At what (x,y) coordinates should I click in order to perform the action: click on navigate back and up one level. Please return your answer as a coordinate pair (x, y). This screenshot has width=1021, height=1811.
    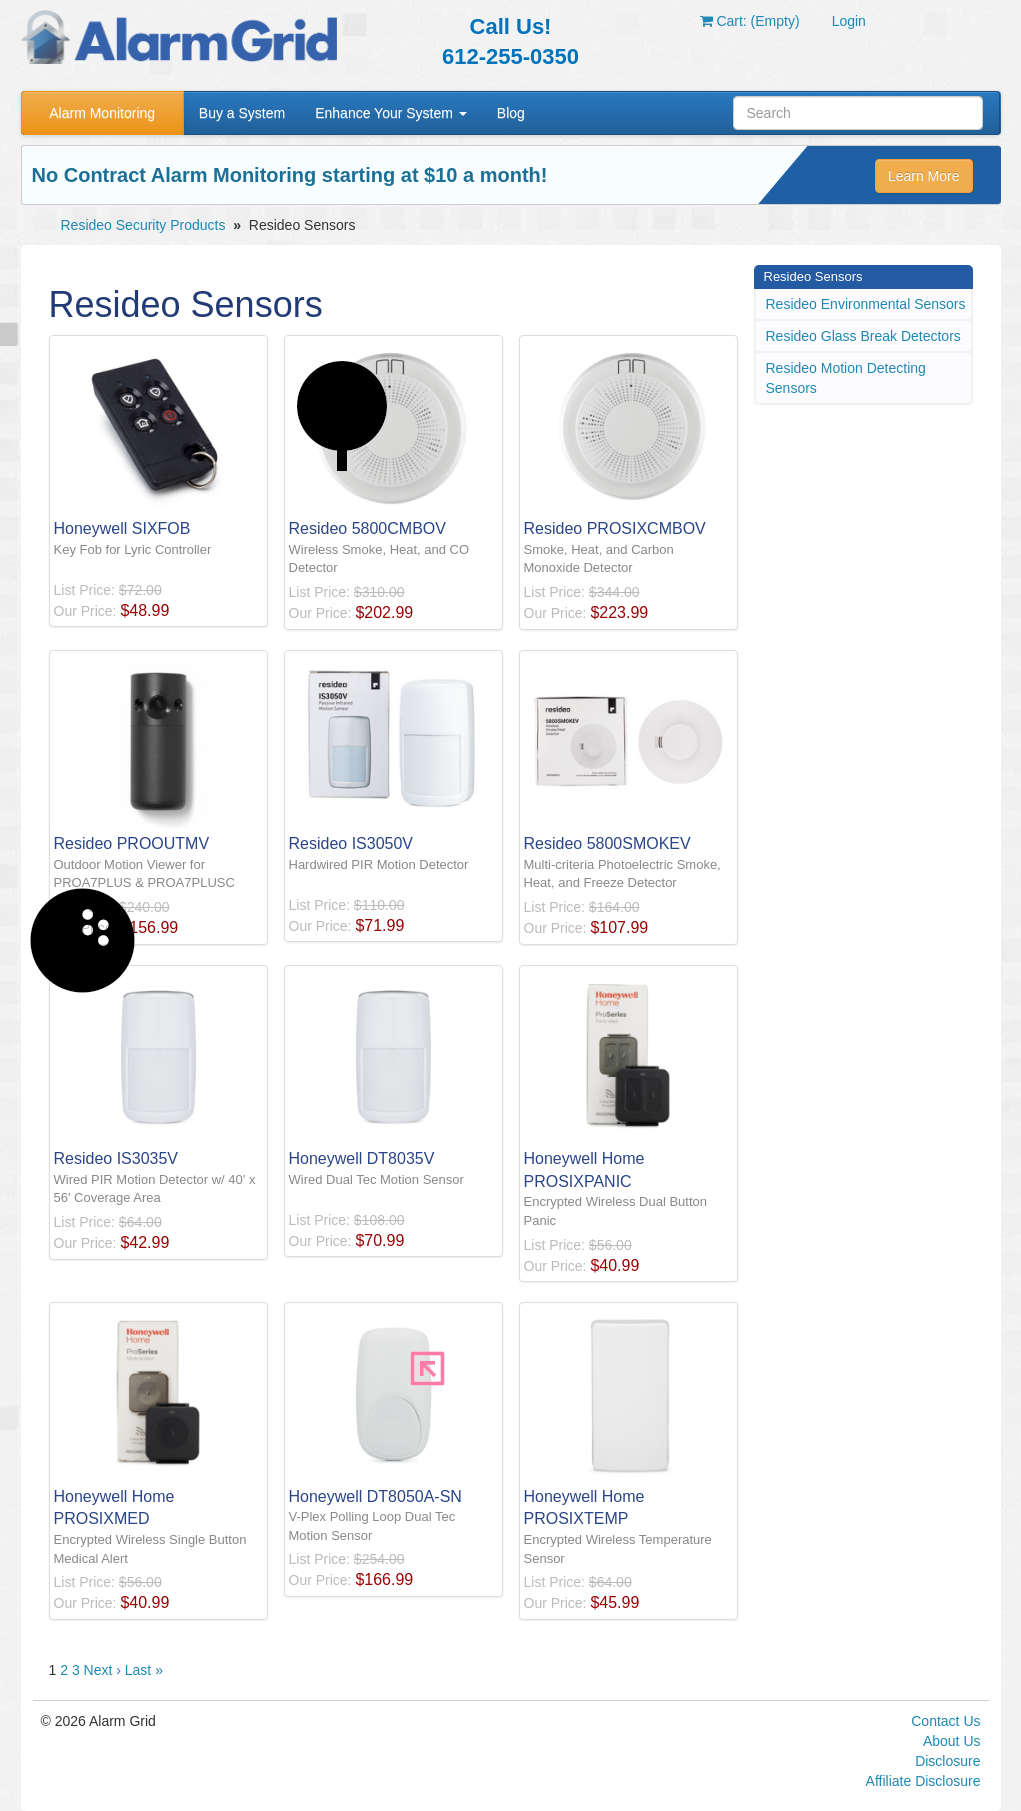
    Looking at the image, I should click on (427, 1368).